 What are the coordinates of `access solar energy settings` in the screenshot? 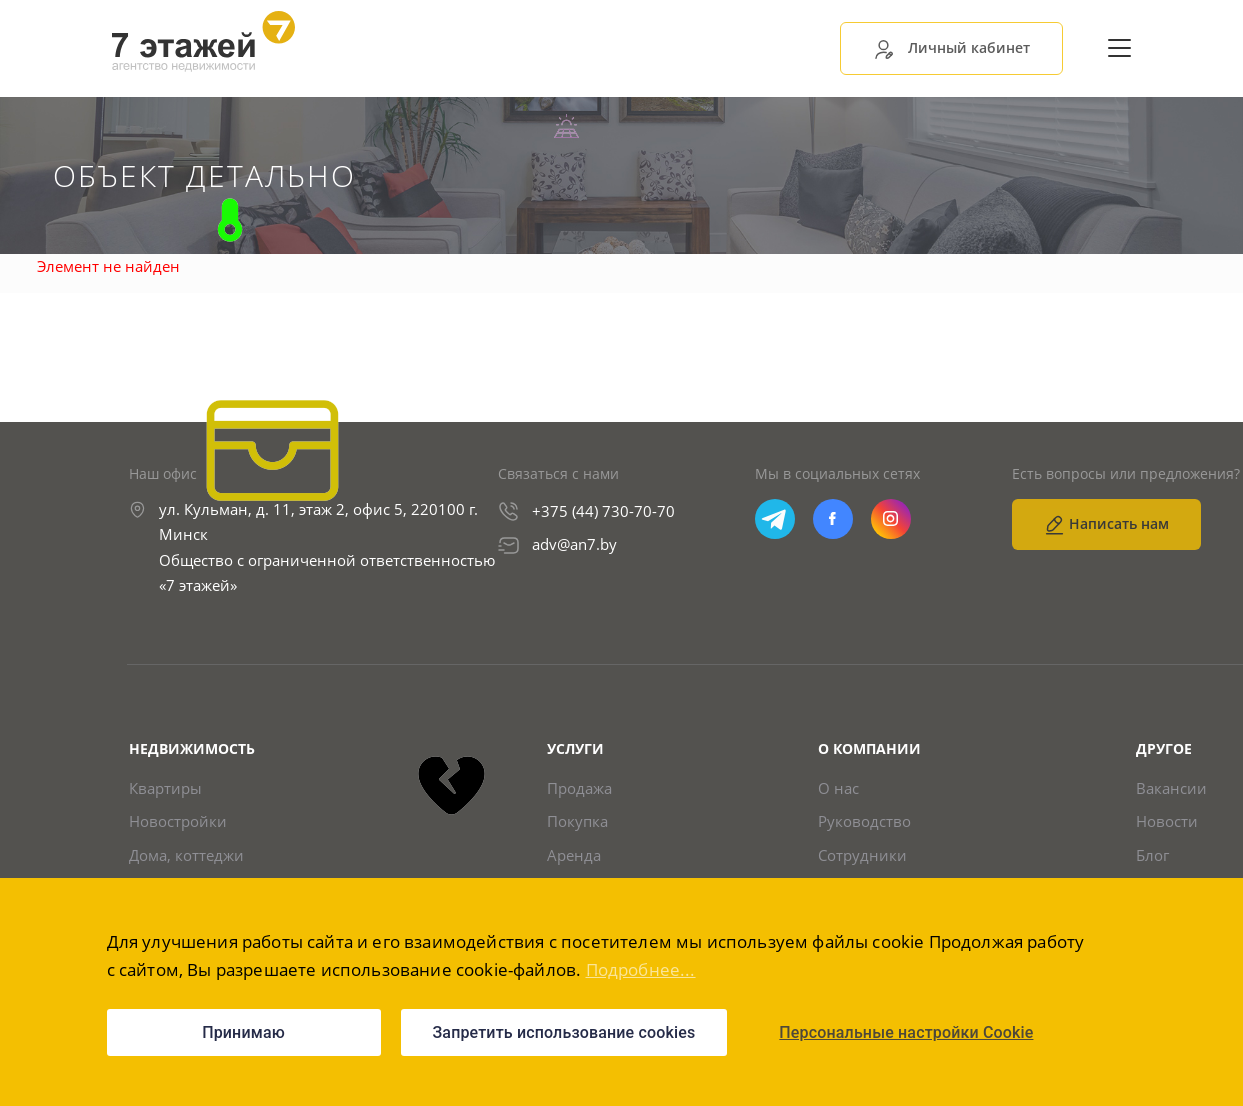 It's located at (566, 127).